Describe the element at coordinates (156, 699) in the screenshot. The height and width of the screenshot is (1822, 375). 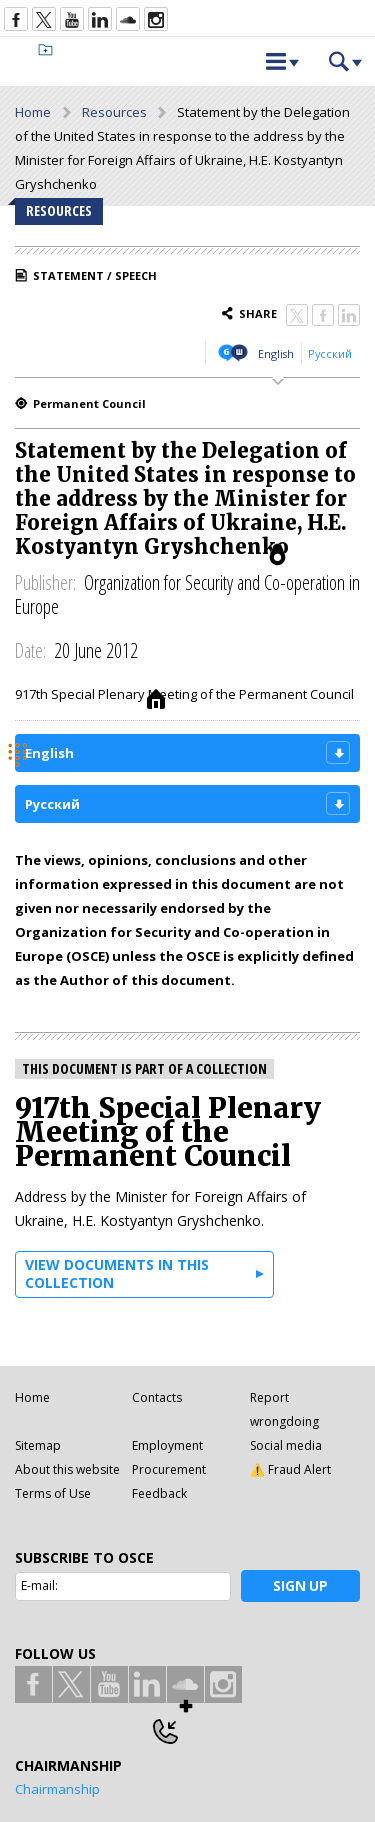
I see `navigate to home screen` at that location.